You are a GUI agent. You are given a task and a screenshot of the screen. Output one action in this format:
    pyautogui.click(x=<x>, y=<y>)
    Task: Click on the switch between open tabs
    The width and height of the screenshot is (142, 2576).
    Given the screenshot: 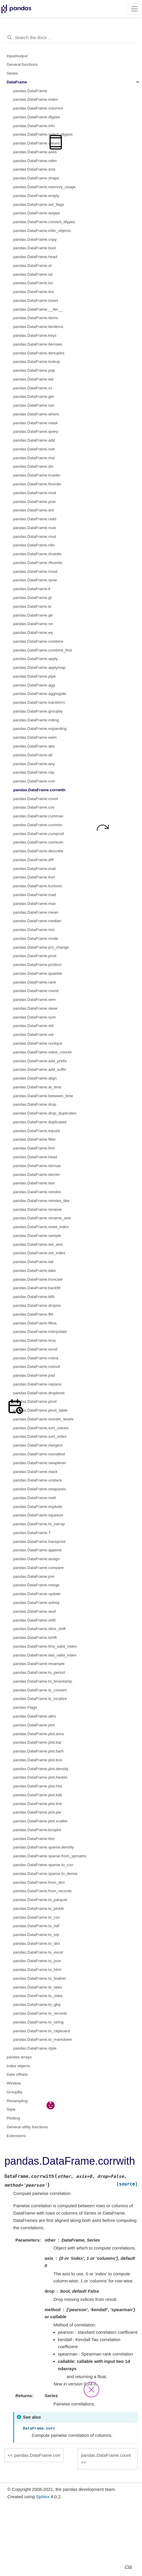 What is the action you would take?
    pyautogui.click(x=128, y=2567)
    